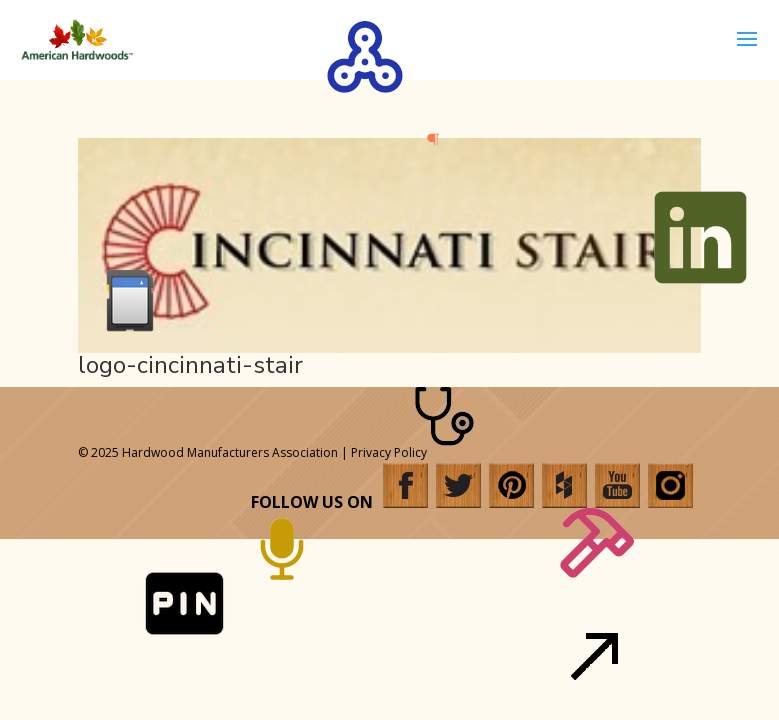 Image resolution: width=779 pixels, height=720 pixels. What do you see at coordinates (596, 655) in the screenshot?
I see `navigate to external link` at bounding box center [596, 655].